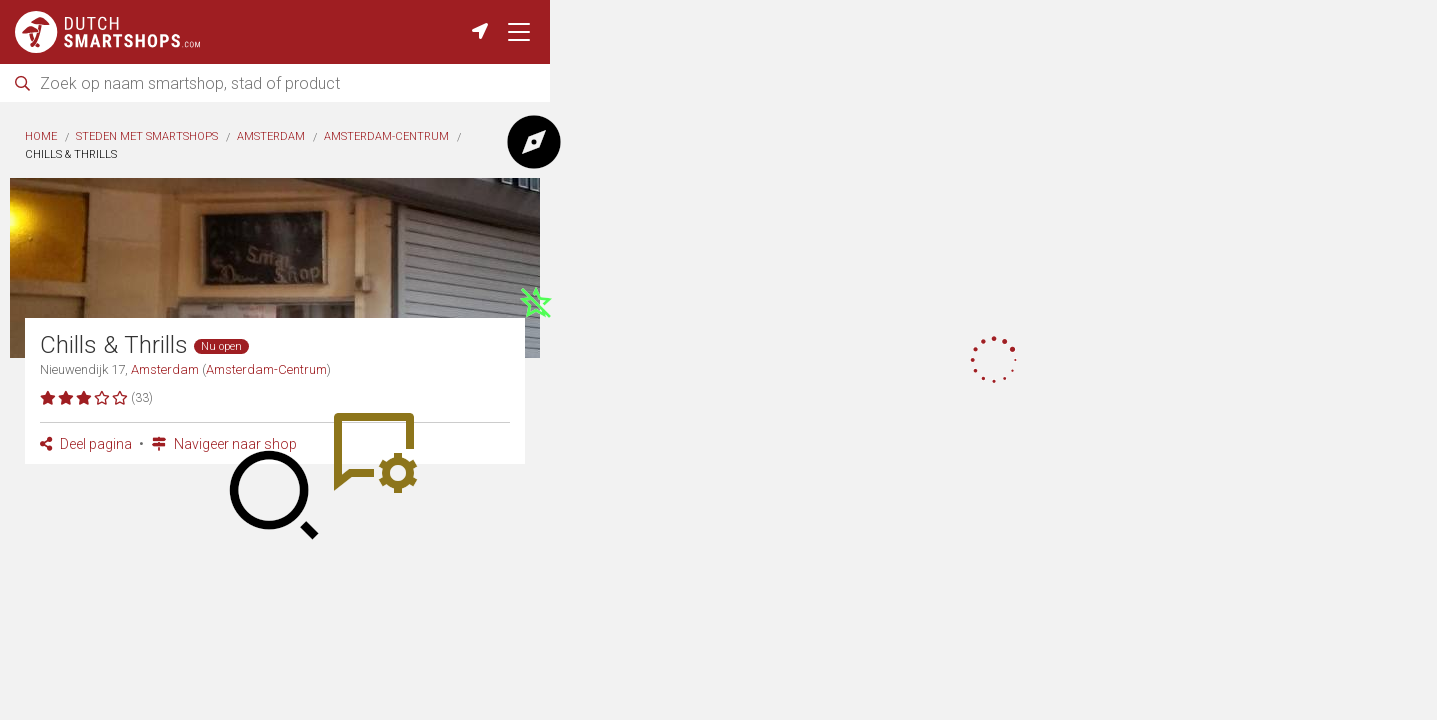  Describe the element at coordinates (273, 494) in the screenshot. I see `search for content or items` at that location.